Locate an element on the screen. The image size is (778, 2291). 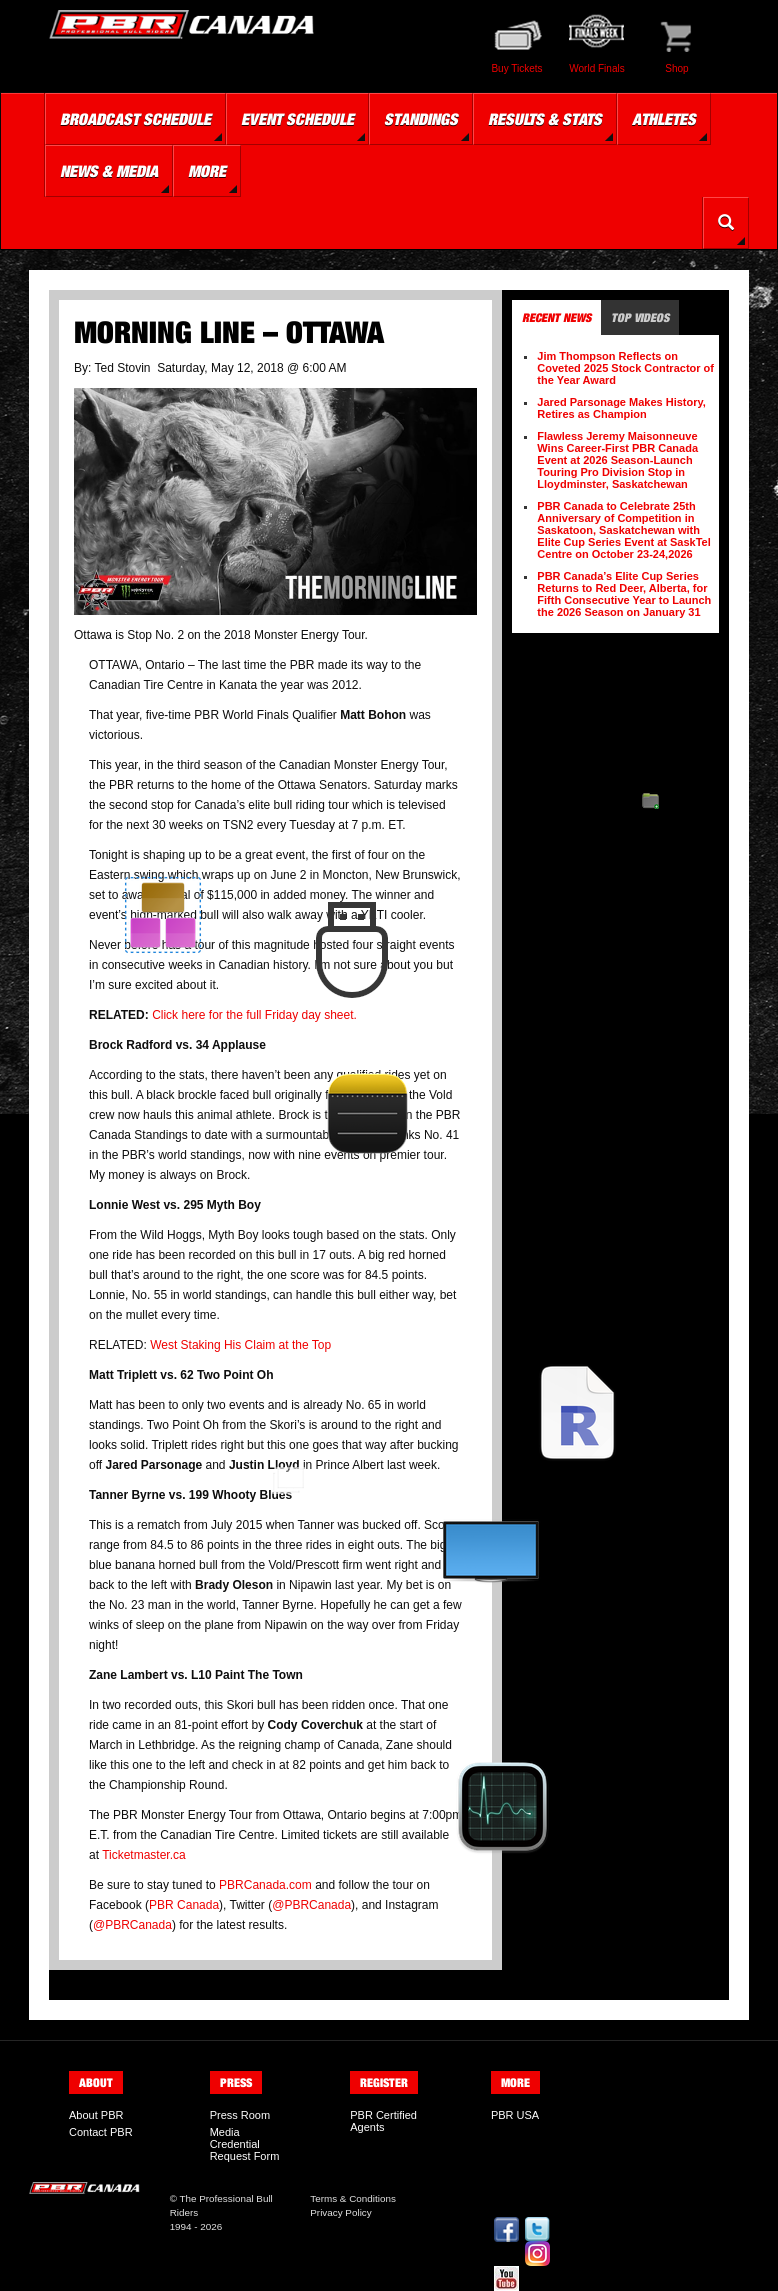
external display or monitor connected is located at coordinates (491, 1550).